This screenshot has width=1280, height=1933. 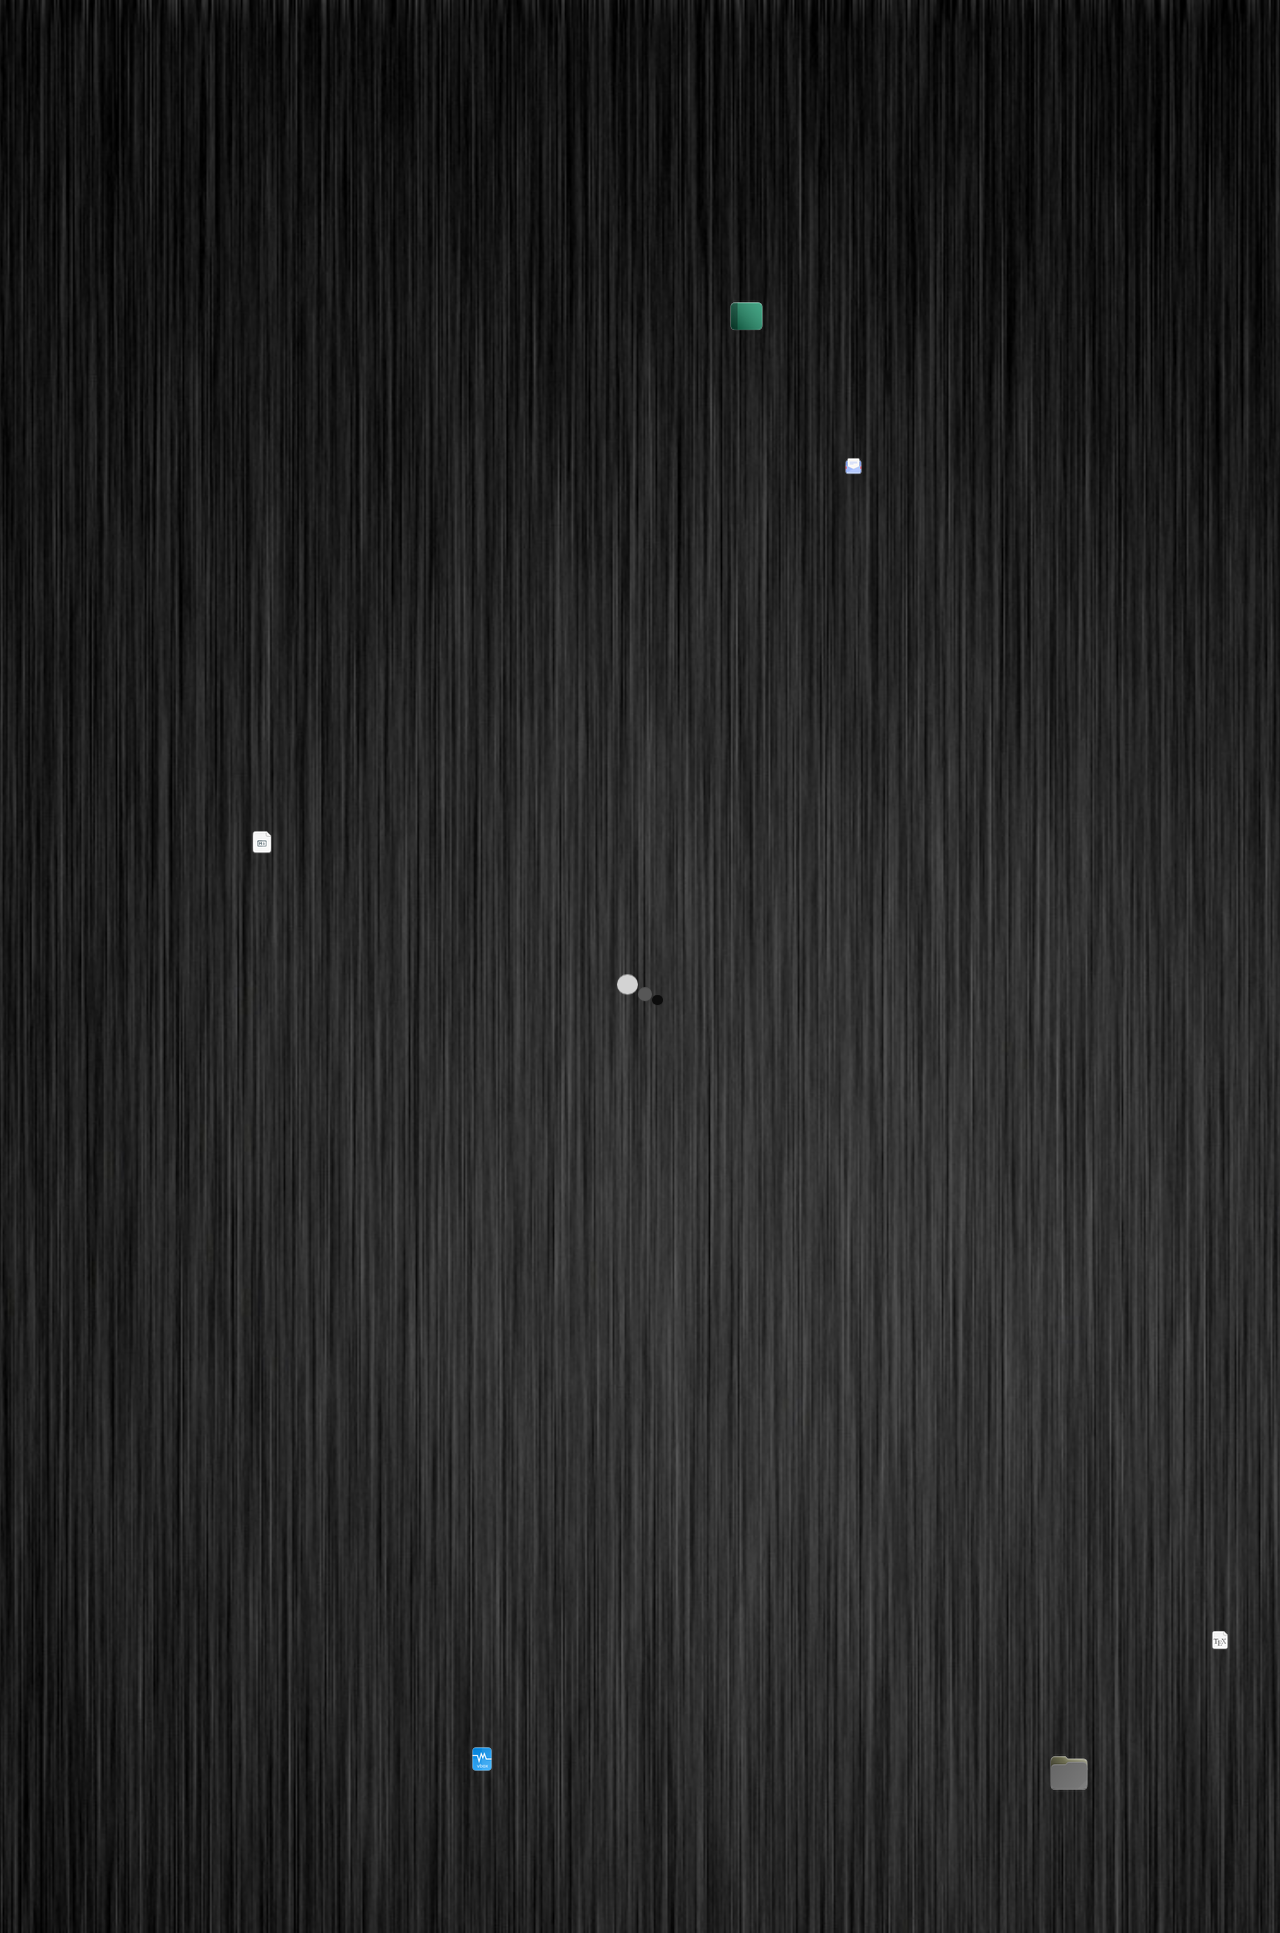 What do you see at coordinates (853, 466) in the screenshot?
I see `mark email as read` at bounding box center [853, 466].